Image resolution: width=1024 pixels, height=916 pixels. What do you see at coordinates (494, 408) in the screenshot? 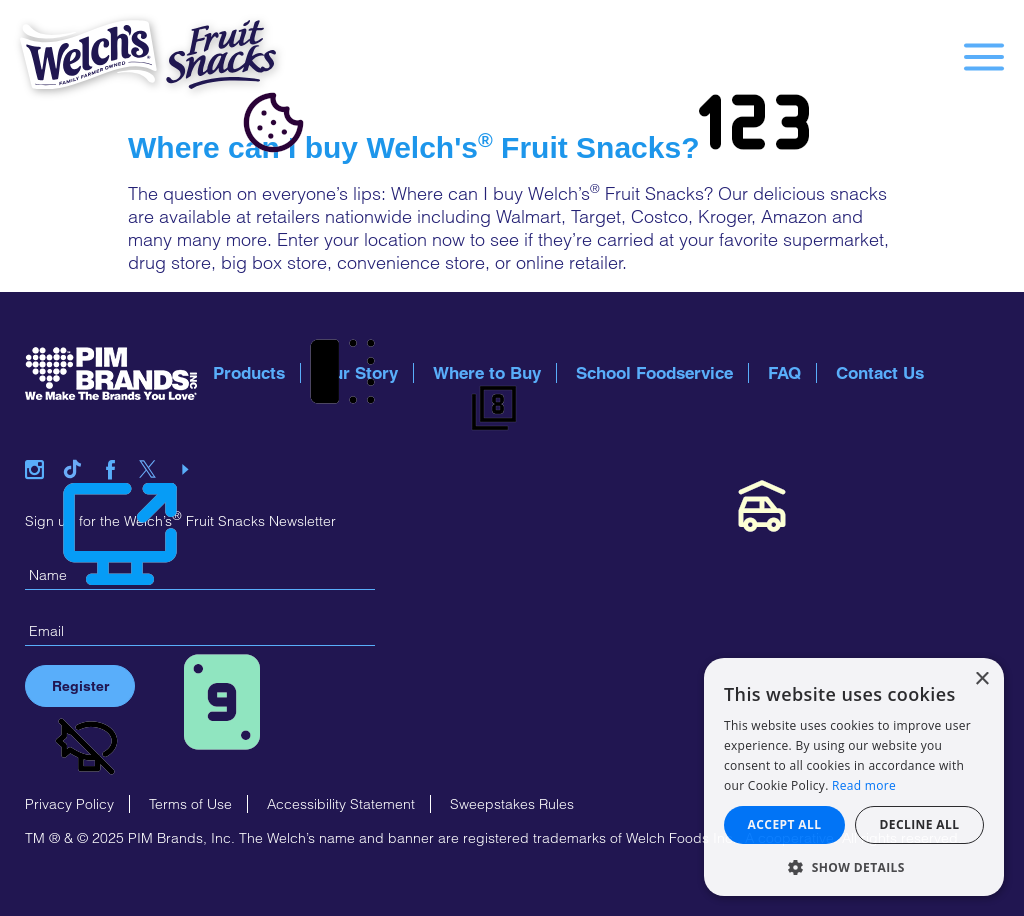
I see `filter or view 8 items` at bounding box center [494, 408].